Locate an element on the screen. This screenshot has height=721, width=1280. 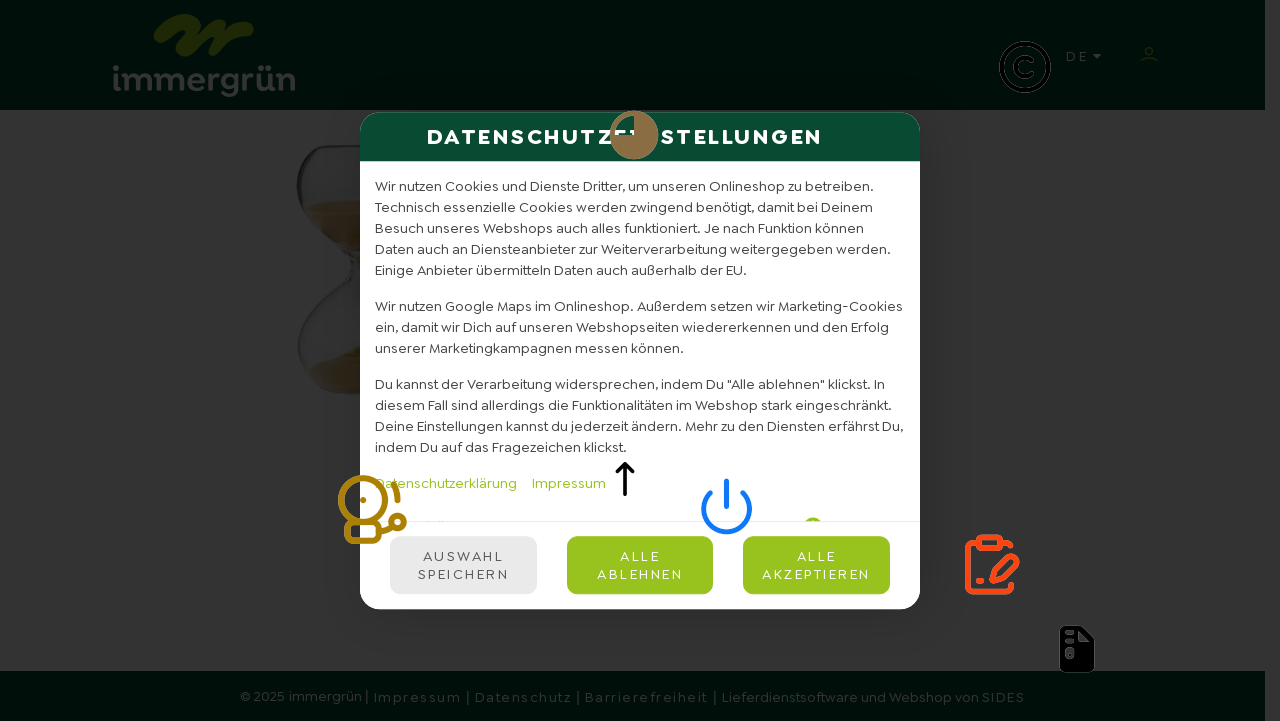
trigger an alarm or alert is located at coordinates (372, 509).